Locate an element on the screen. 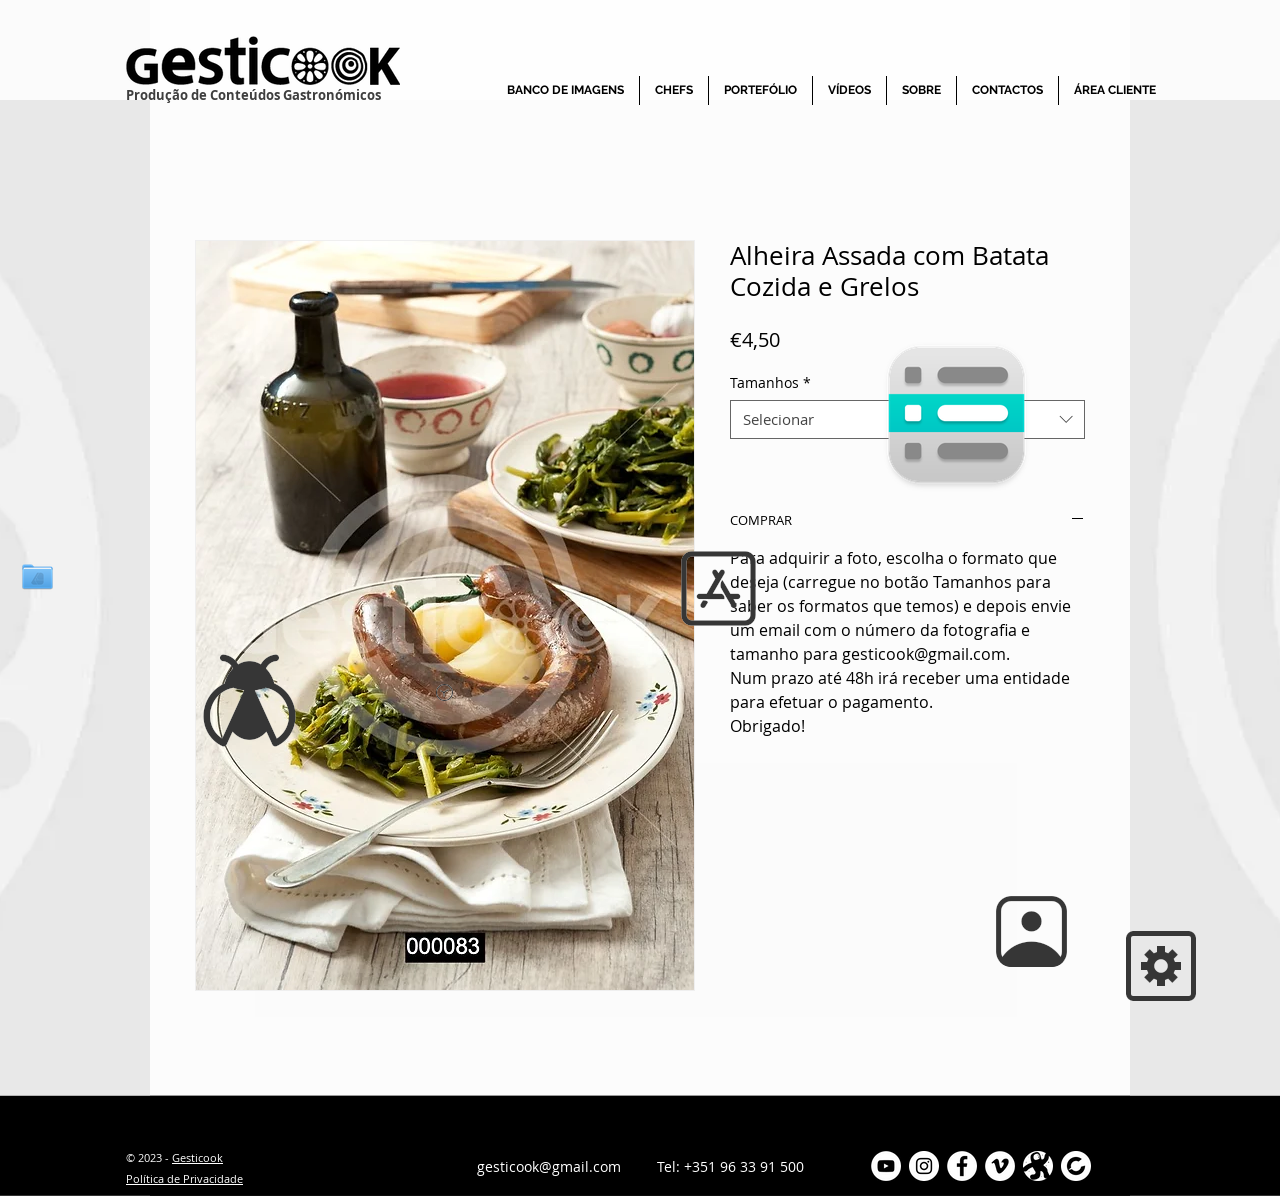  open the clock app is located at coordinates (444, 692).